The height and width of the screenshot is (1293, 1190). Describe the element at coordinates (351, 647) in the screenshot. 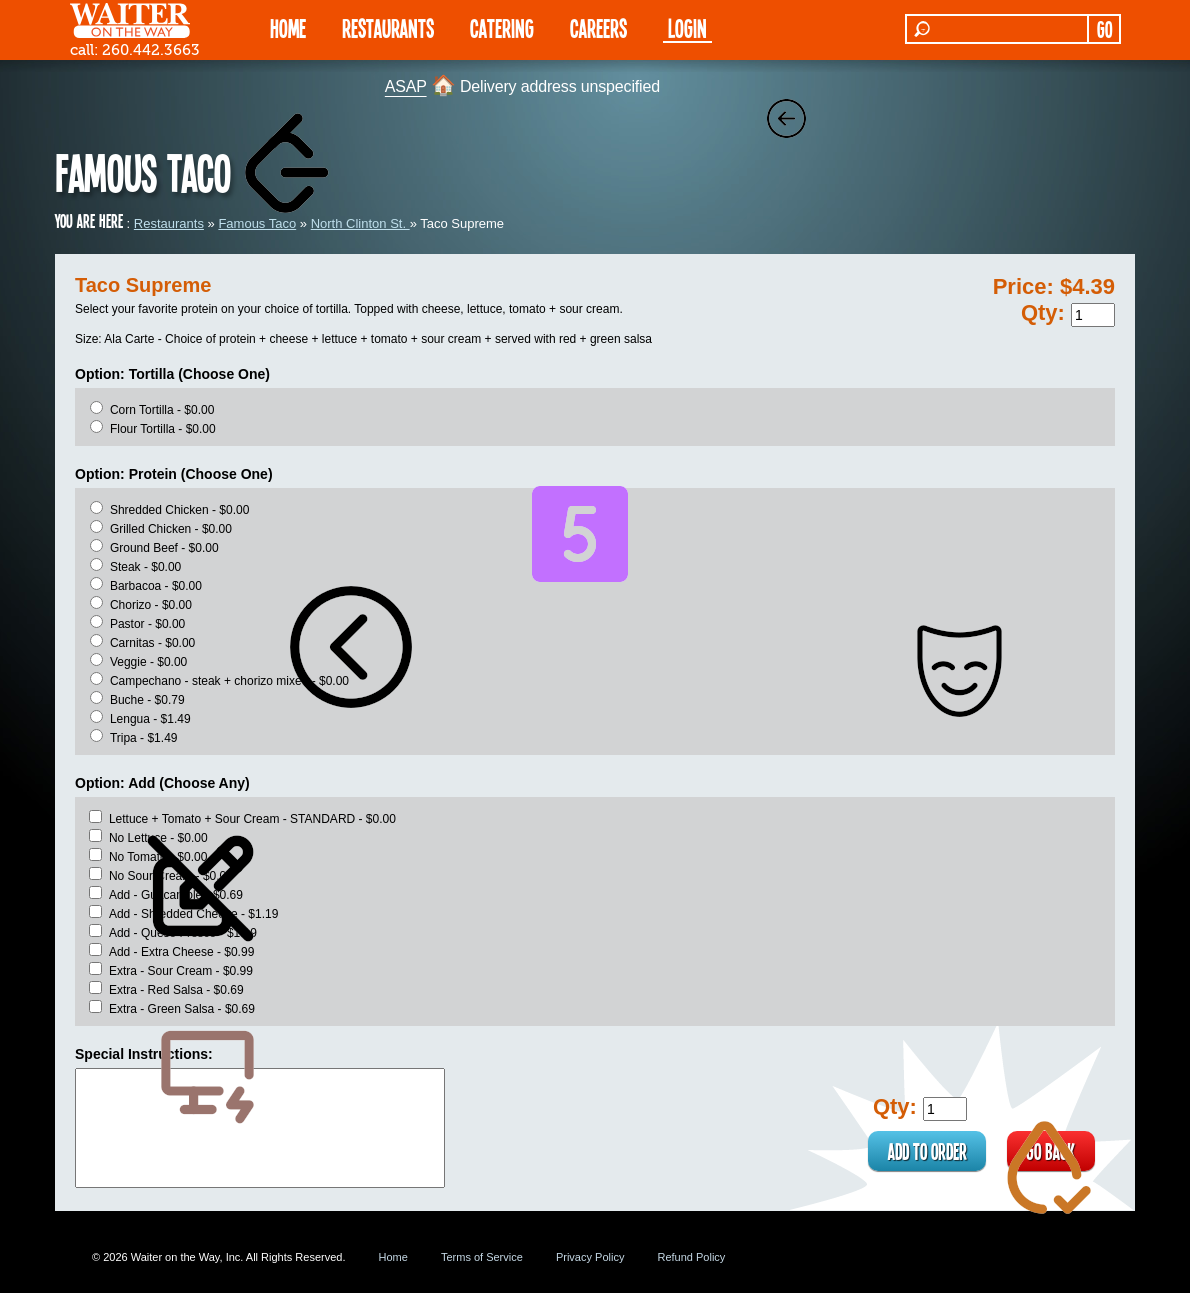

I see `go back to the previous screen` at that location.